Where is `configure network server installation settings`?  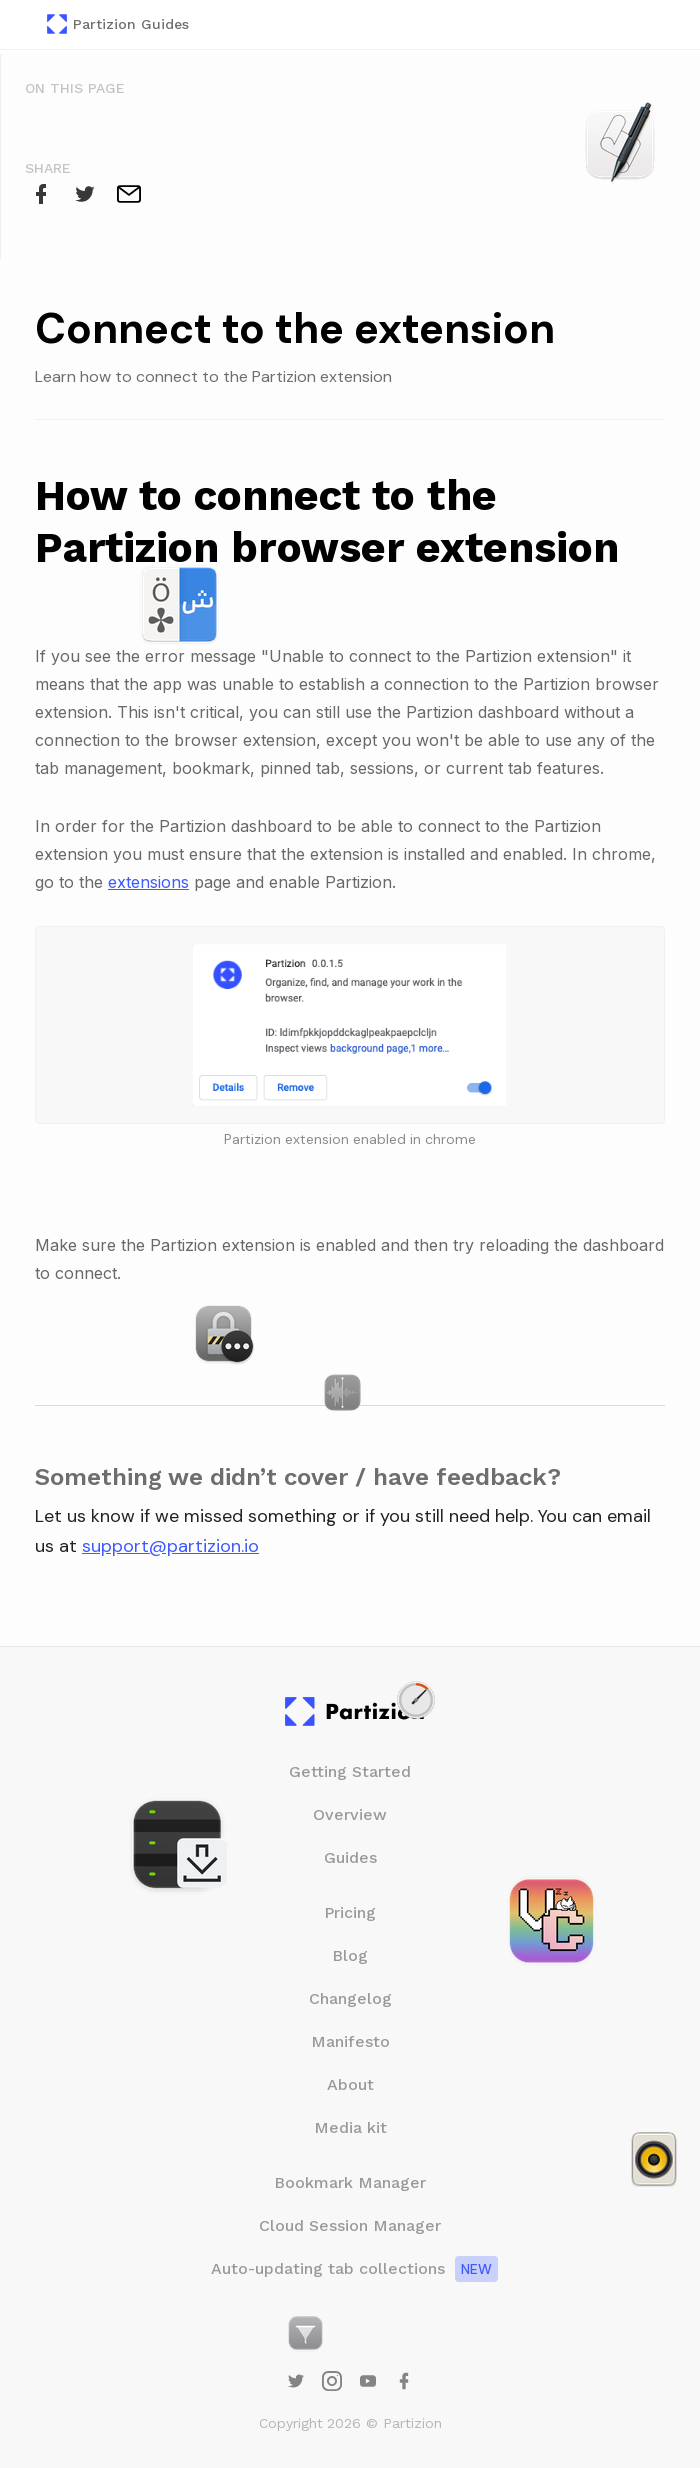
configure network server installation settings is located at coordinates (178, 1846).